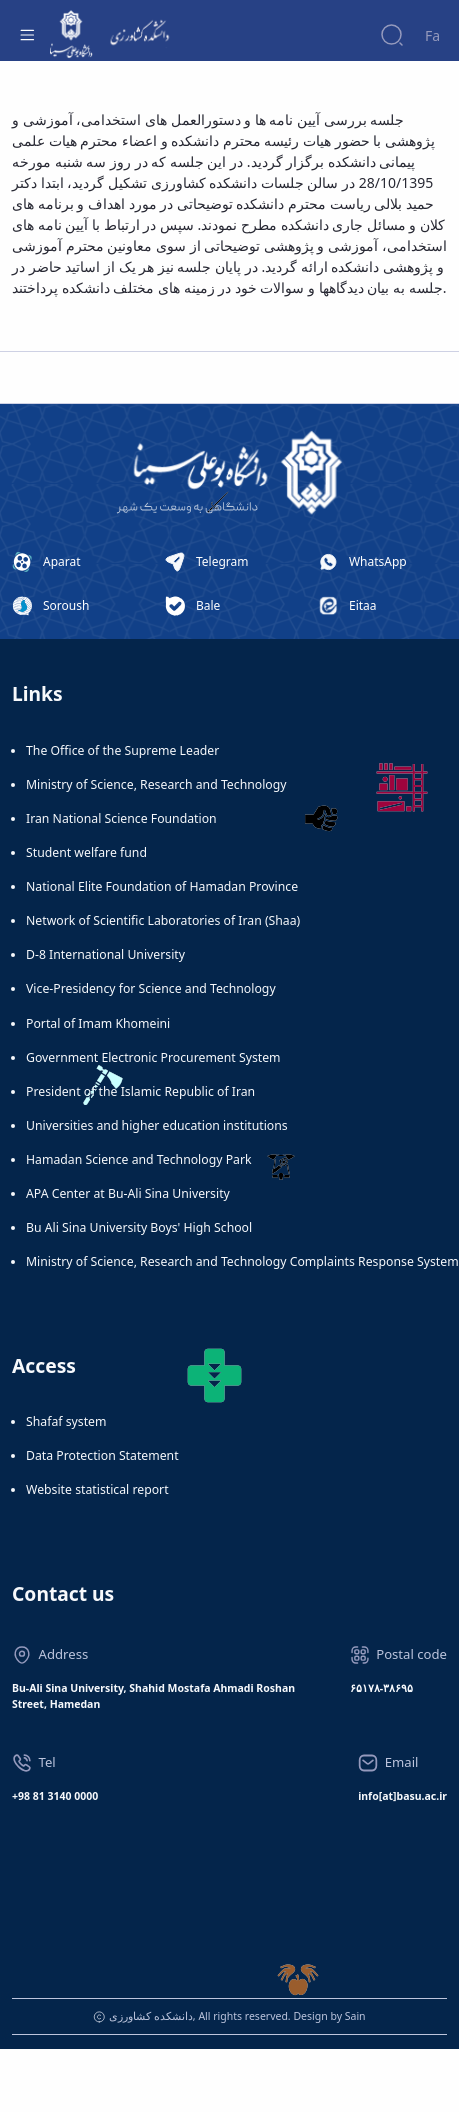 Image resolution: width=459 pixels, height=2112 pixels. Describe the element at coordinates (214, 1375) in the screenshot. I see `indicates health or HP is decreasing` at that location.